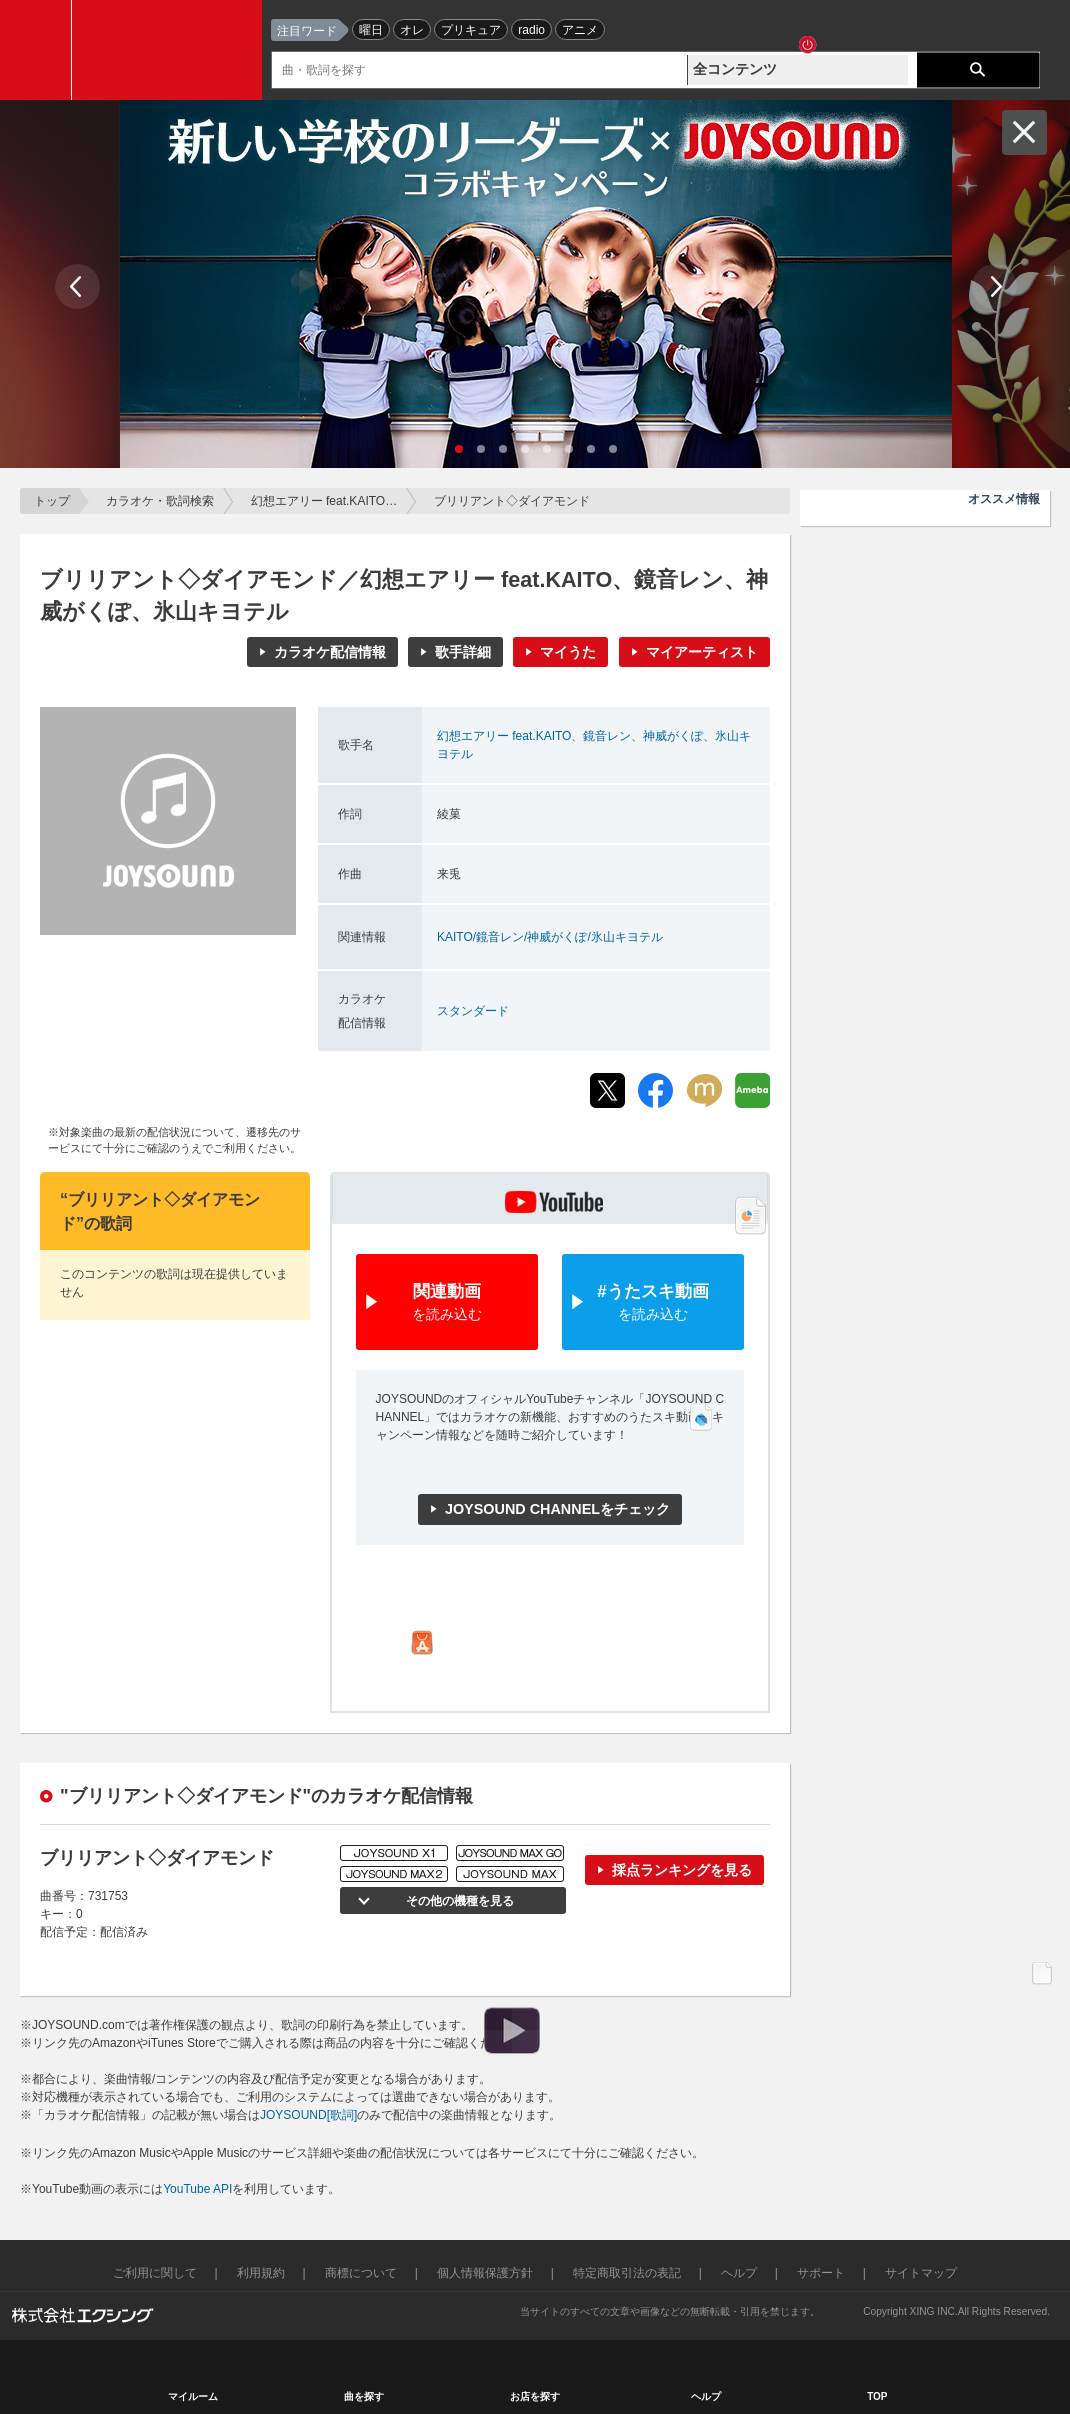 This screenshot has width=1070, height=2414. I want to click on preview a text file before opening, so click(1042, 1973).